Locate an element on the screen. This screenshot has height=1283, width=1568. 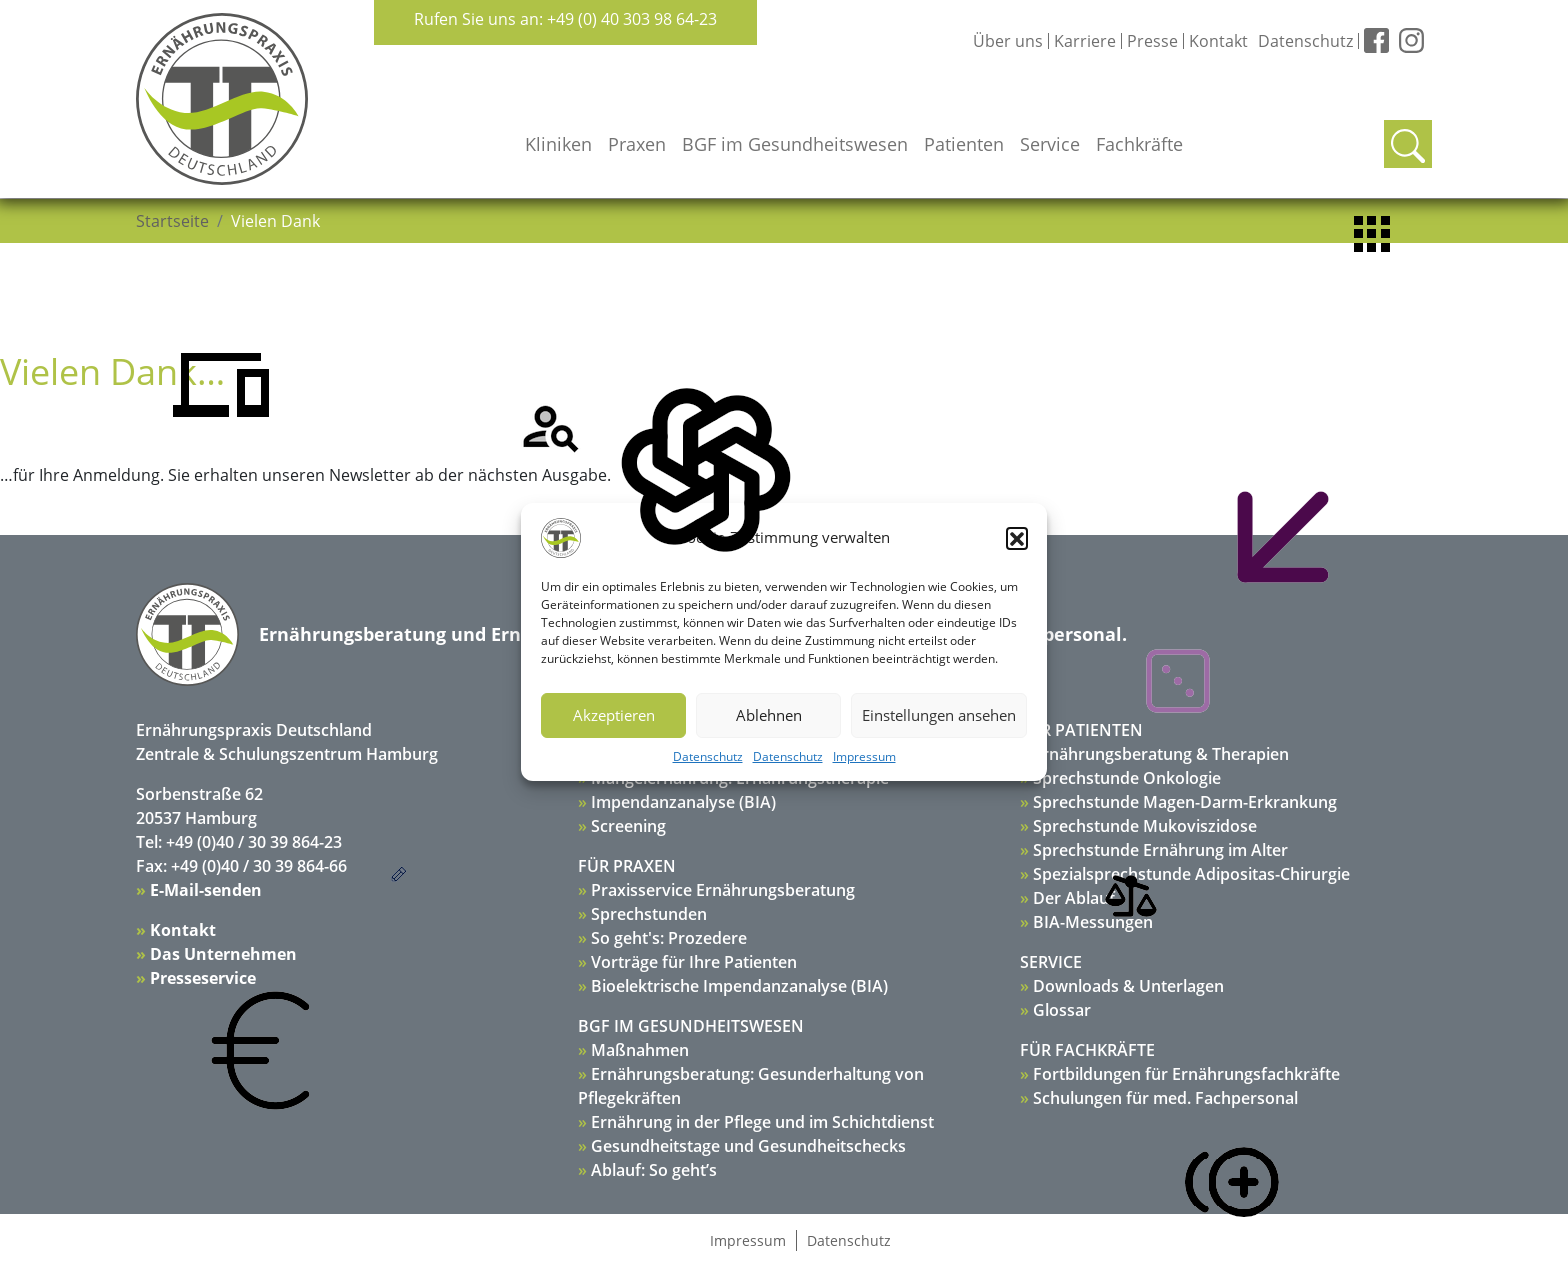
access OpenAI services or chatbot is located at coordinates (706, 470).